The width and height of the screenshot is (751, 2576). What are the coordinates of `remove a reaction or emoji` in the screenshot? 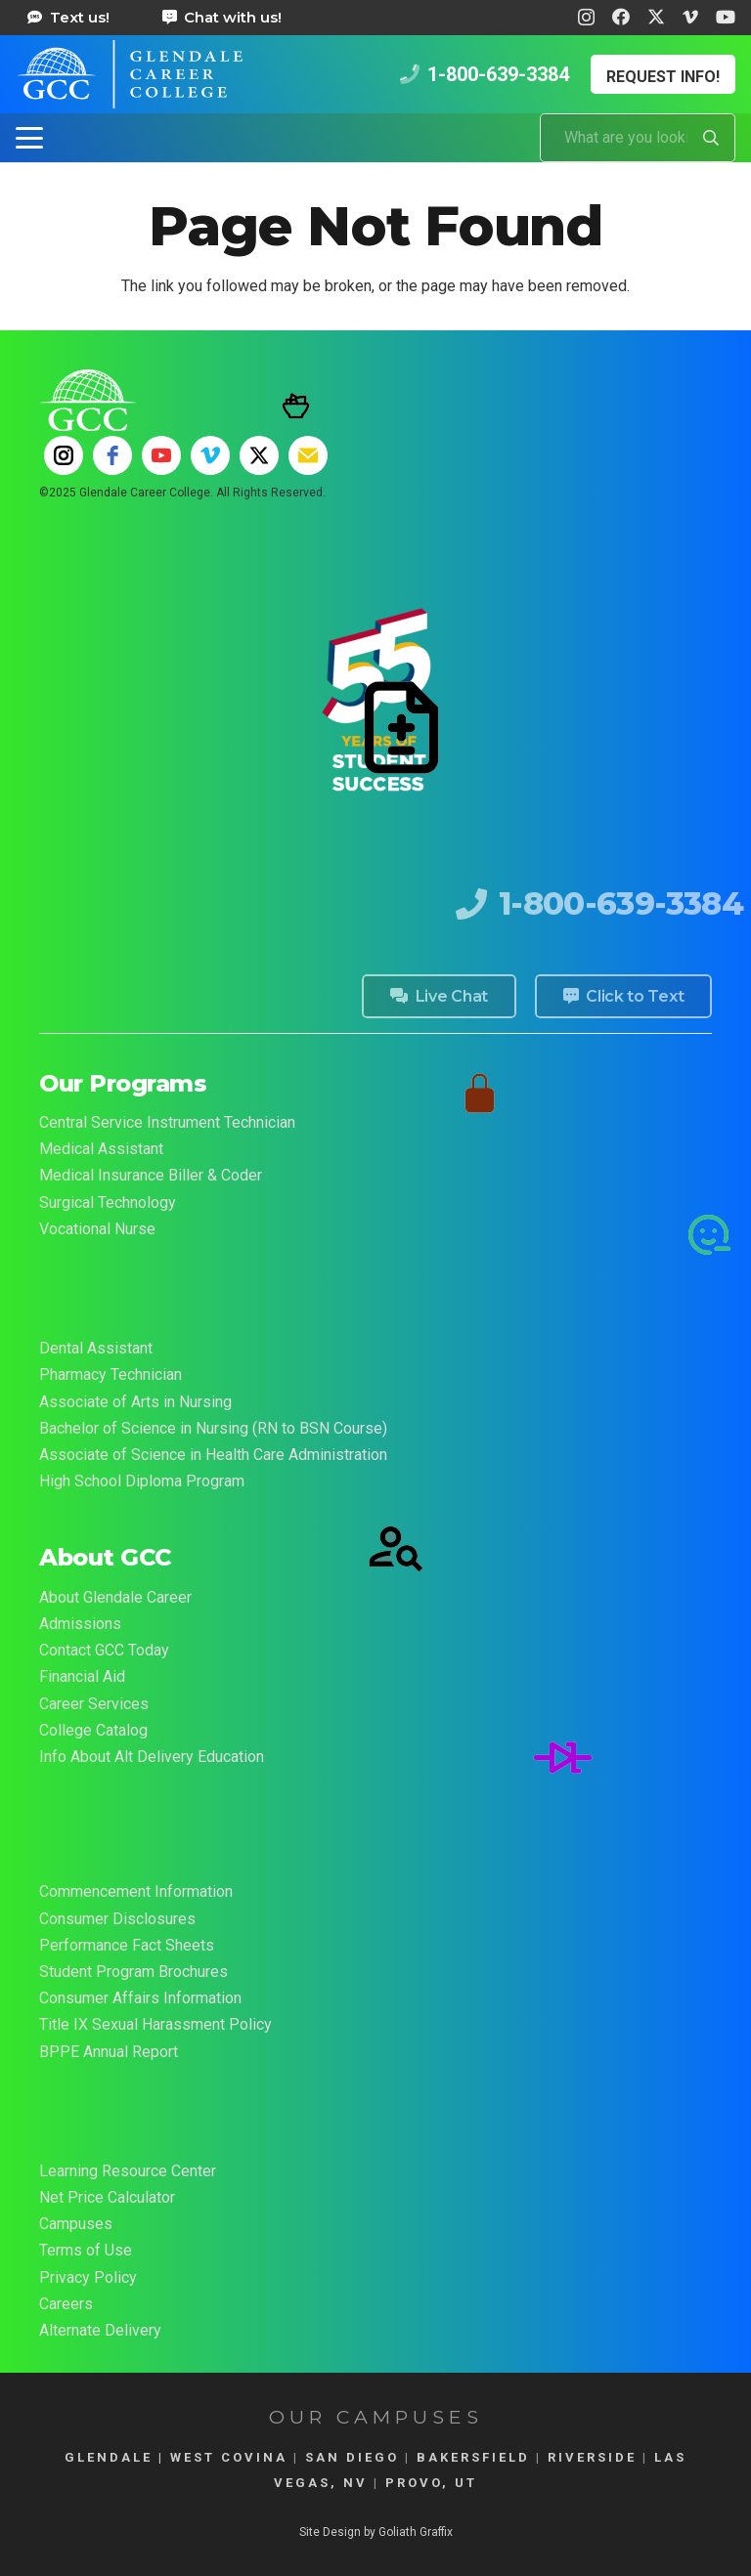 It's located at (708, 1234).